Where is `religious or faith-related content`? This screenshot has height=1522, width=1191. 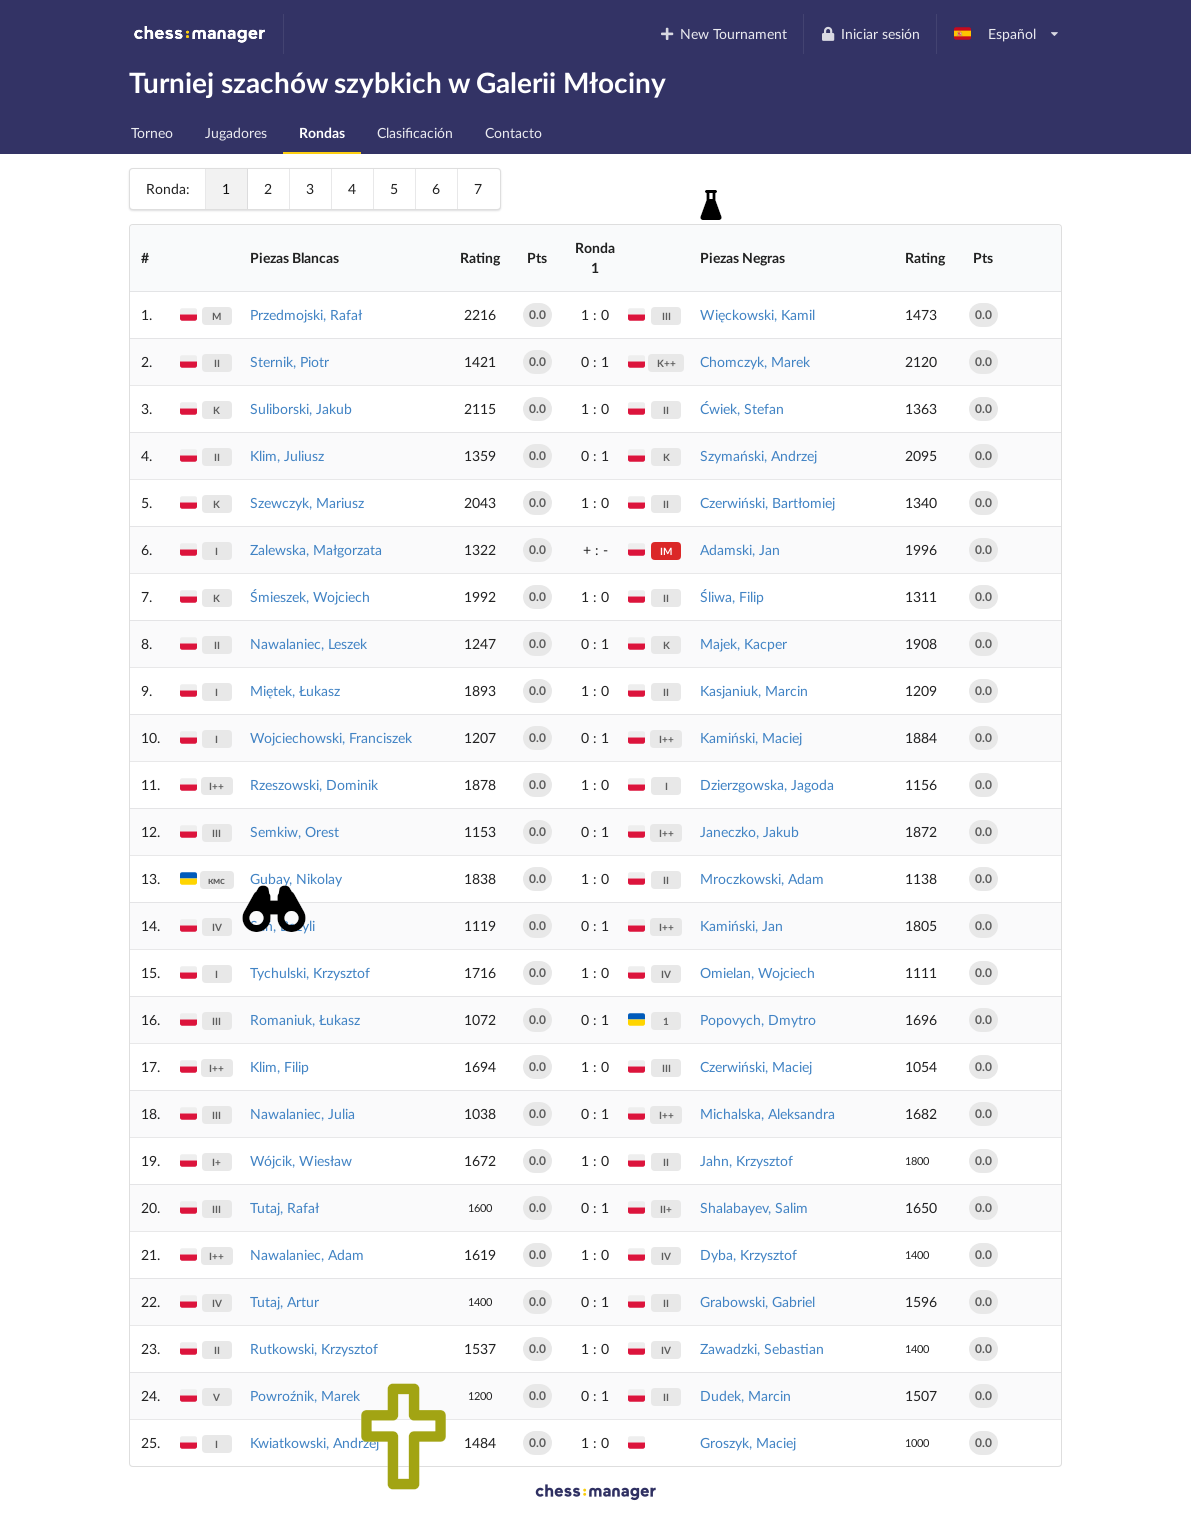
religious or faith-related content is located at coordinates (403, 1436).